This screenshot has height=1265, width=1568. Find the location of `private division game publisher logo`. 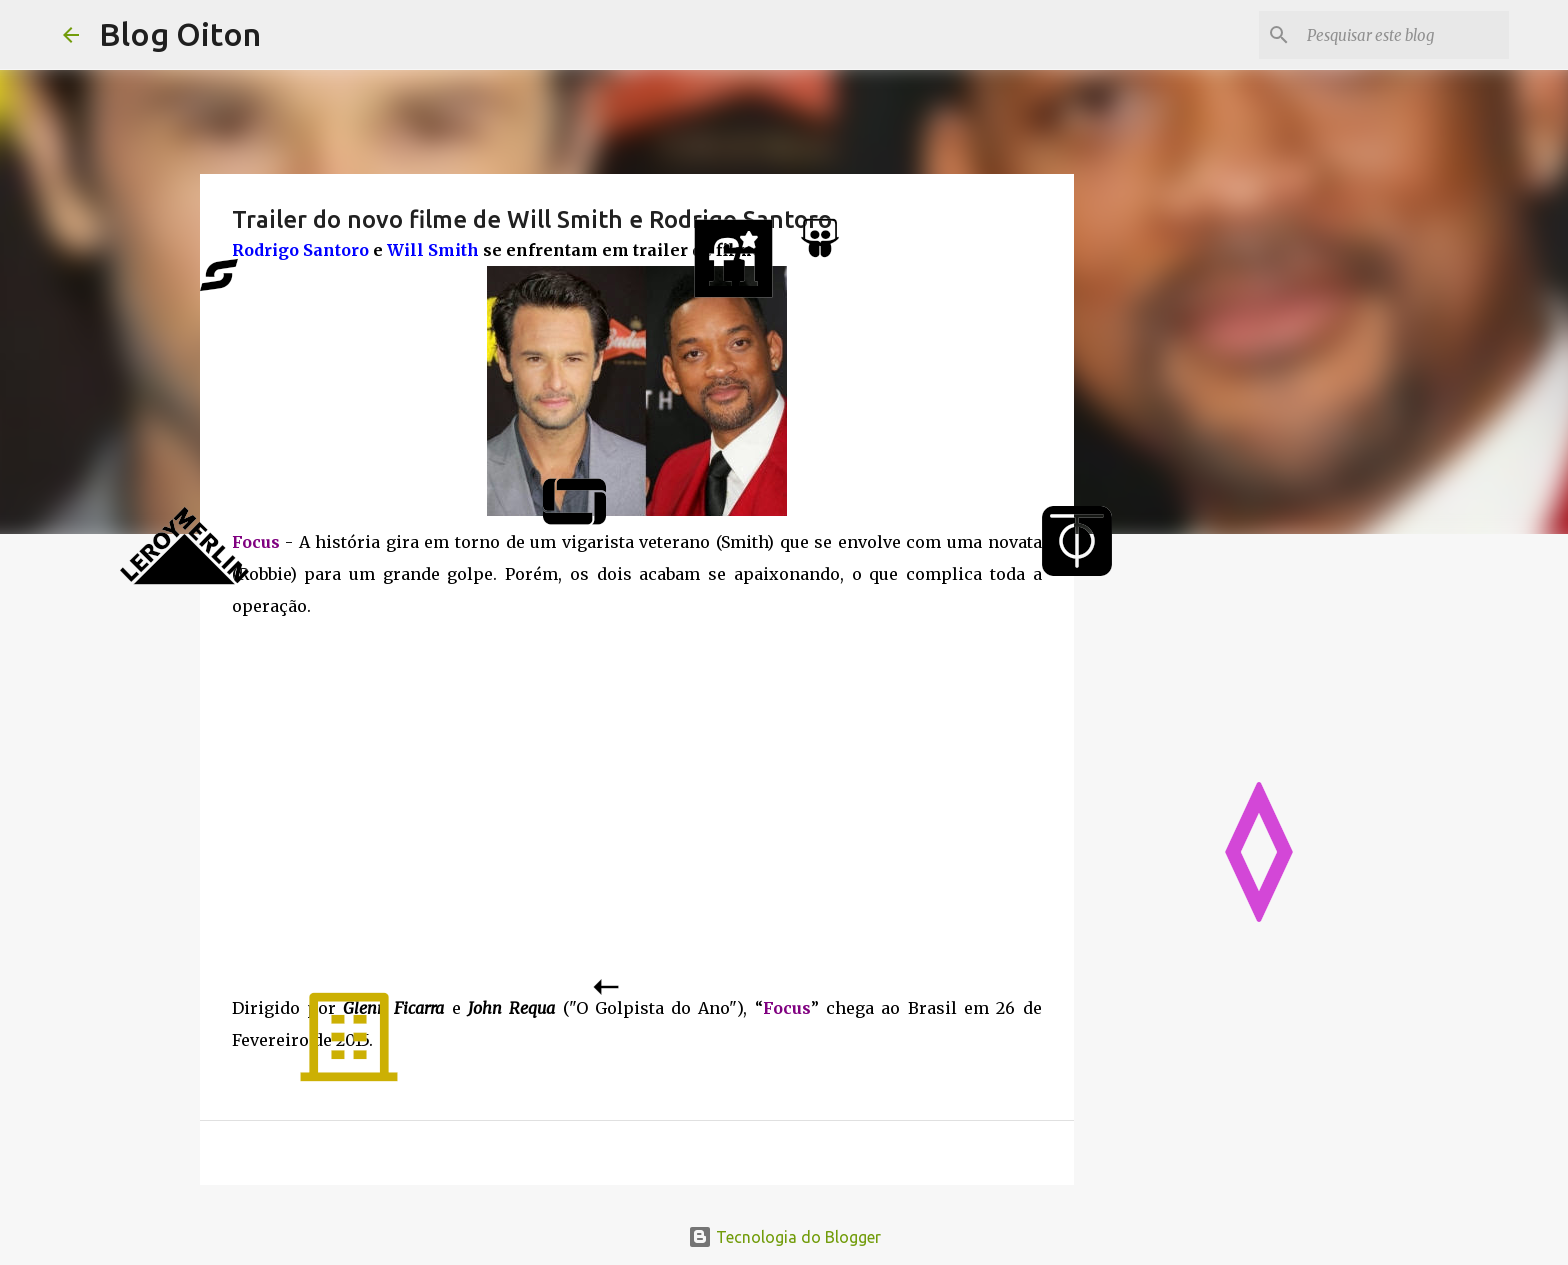

private division game publisher logo is located at coordinates (1259, 852).